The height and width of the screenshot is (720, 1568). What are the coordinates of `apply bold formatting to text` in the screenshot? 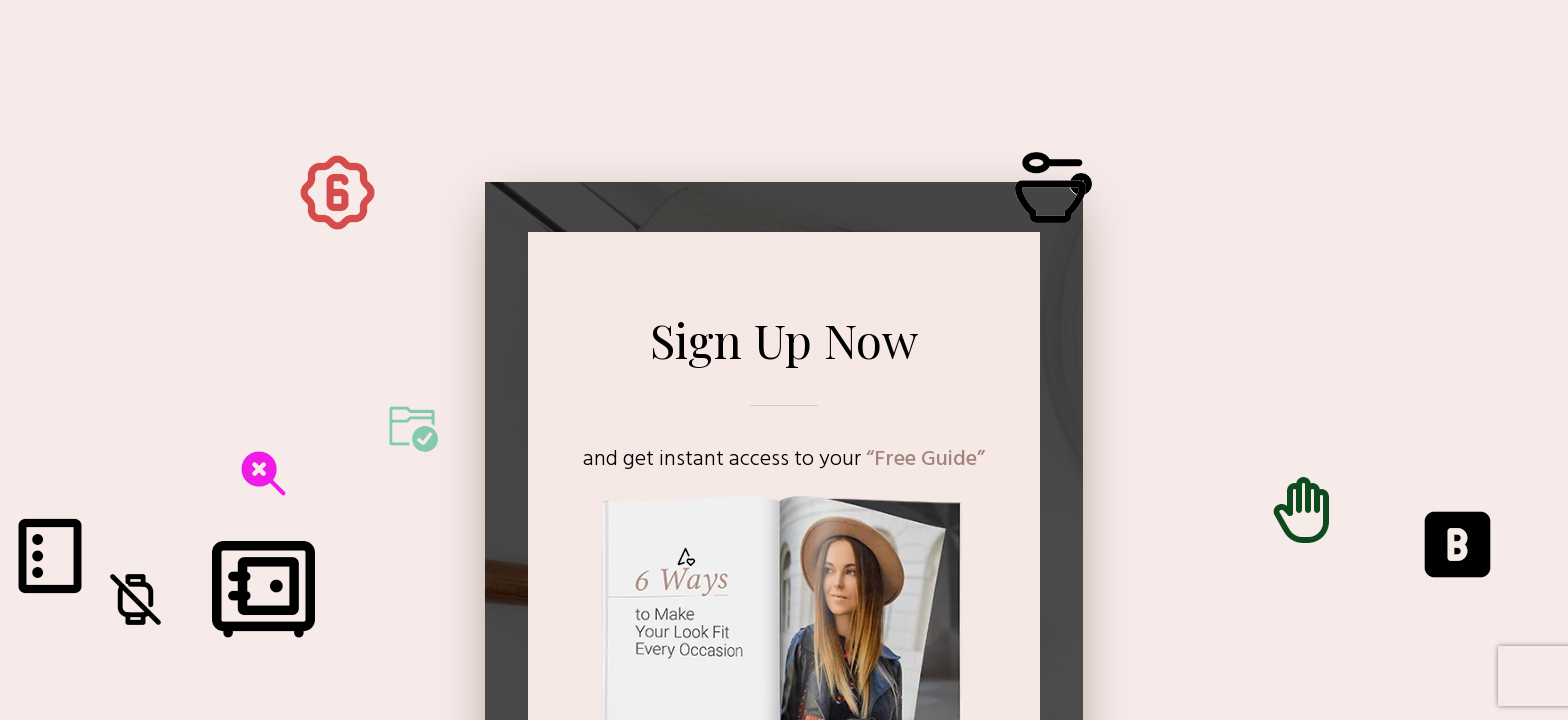 It's located at (1457, 544).